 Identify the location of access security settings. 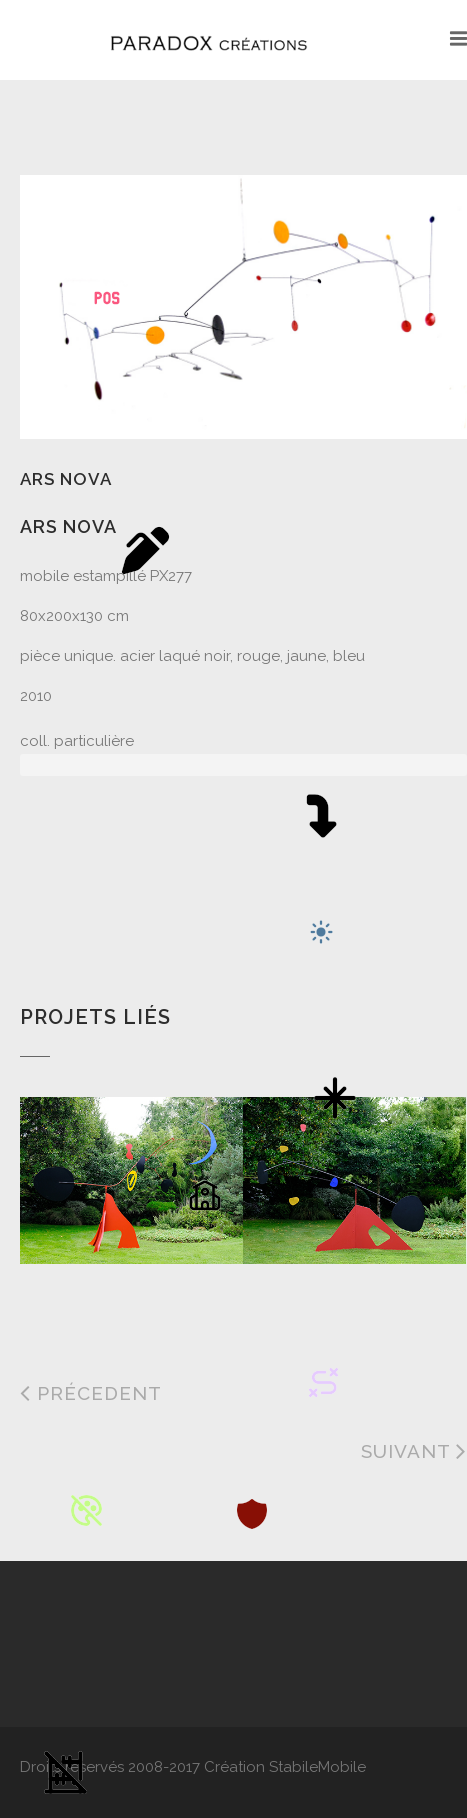
(252, 1514).